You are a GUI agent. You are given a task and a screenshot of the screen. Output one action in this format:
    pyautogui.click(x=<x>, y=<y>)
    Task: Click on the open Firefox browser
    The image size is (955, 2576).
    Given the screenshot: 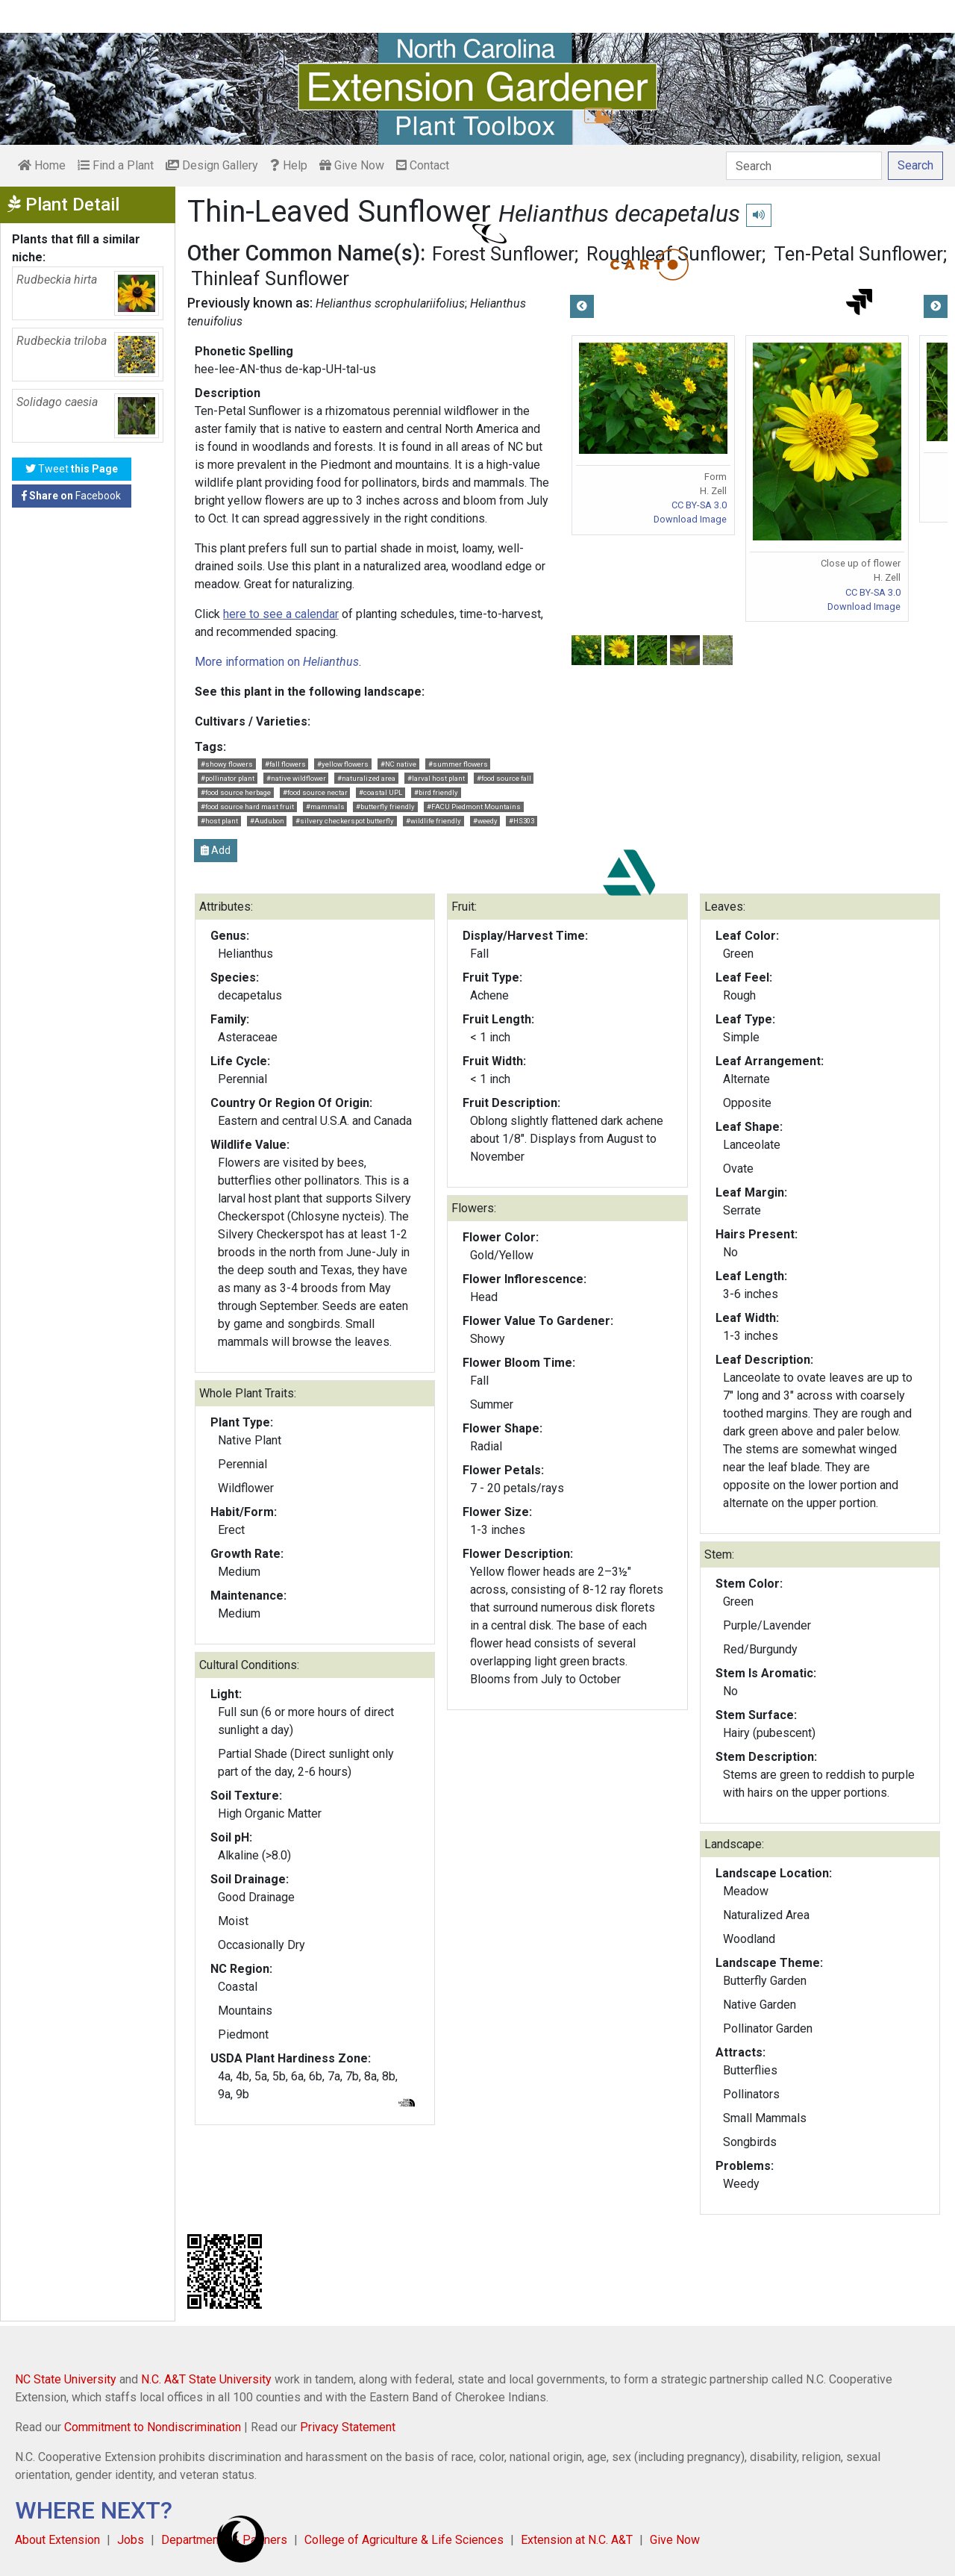 What is the action you would take?
    pyautogui.click(x=240, y=2539)
    